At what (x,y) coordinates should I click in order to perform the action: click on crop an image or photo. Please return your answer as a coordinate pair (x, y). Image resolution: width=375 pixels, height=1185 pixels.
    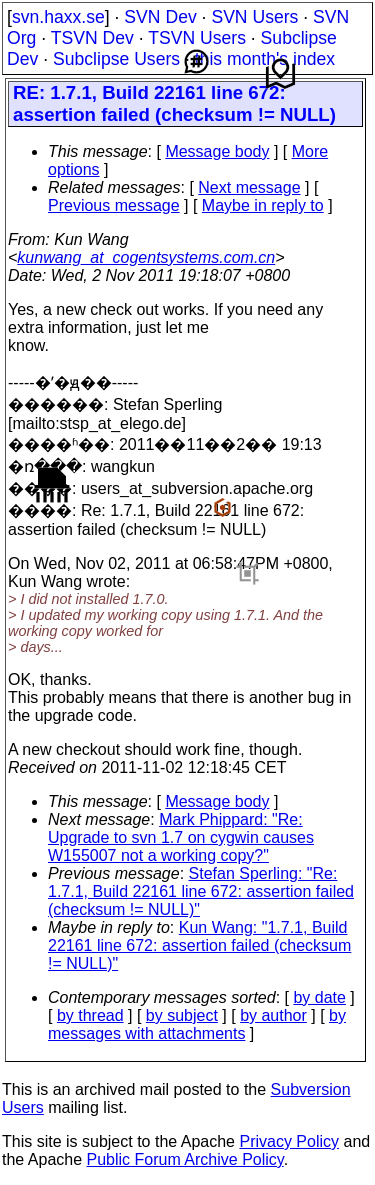
    Looking at the image, I should click on (247, 573).